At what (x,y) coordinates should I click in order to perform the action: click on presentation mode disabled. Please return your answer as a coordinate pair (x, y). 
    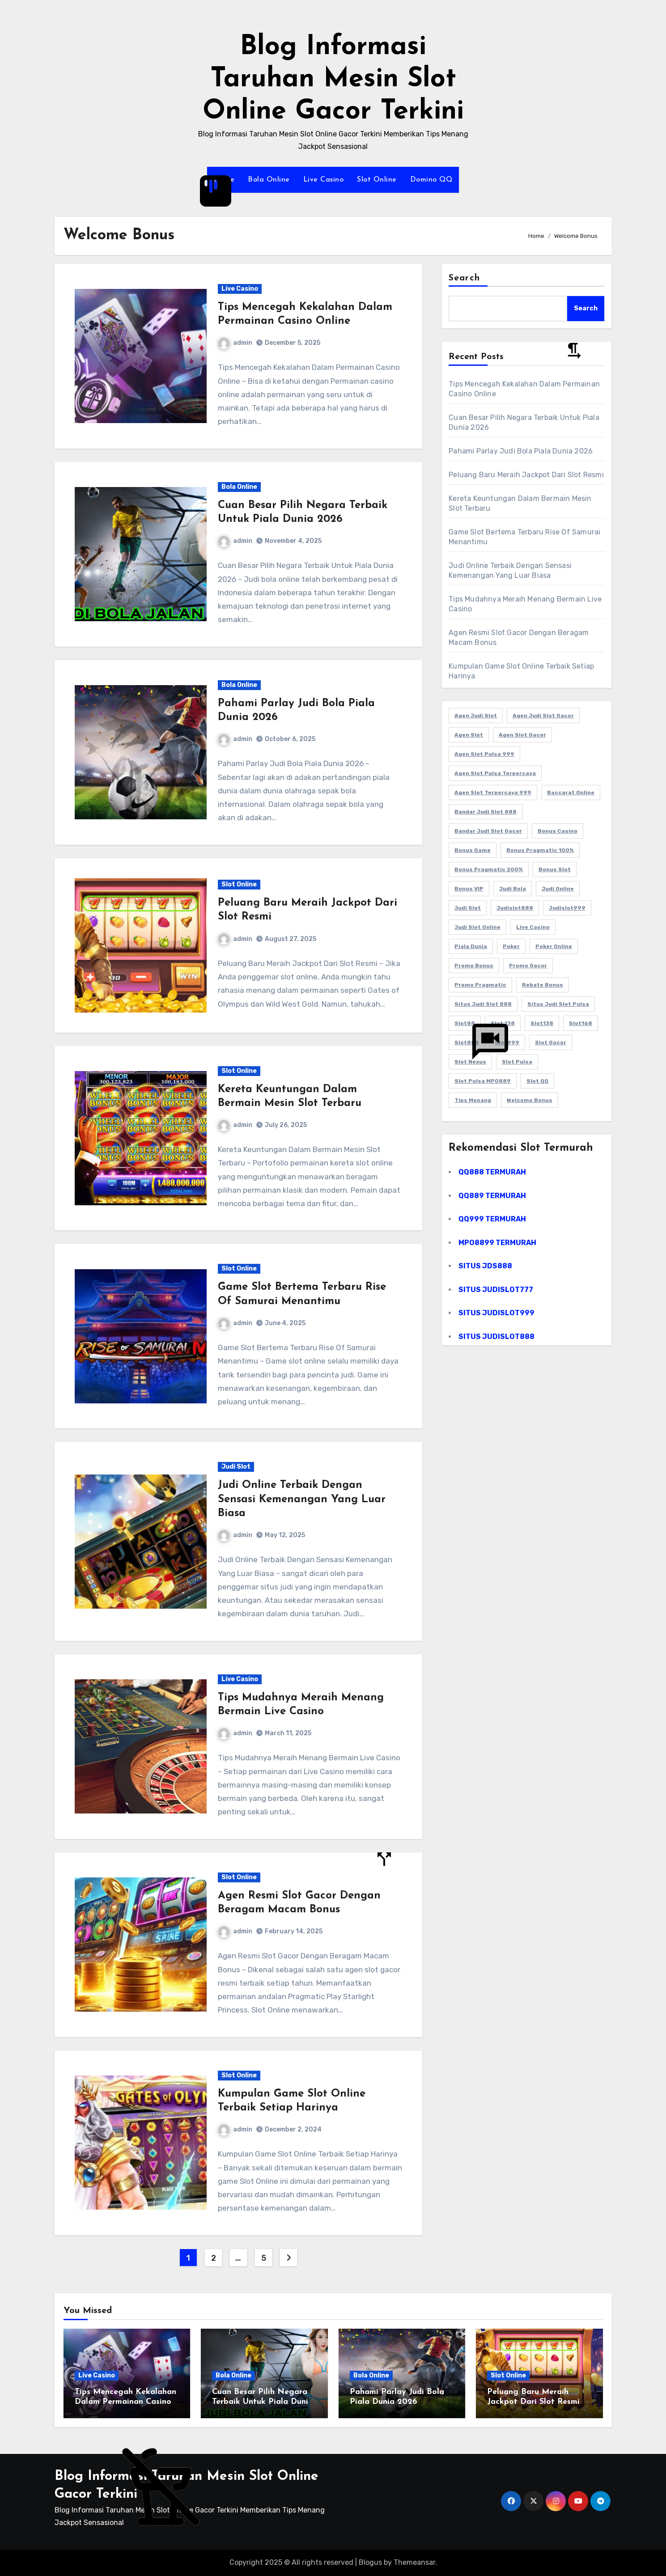
    Looking at the image, I should click on (161, 2487).